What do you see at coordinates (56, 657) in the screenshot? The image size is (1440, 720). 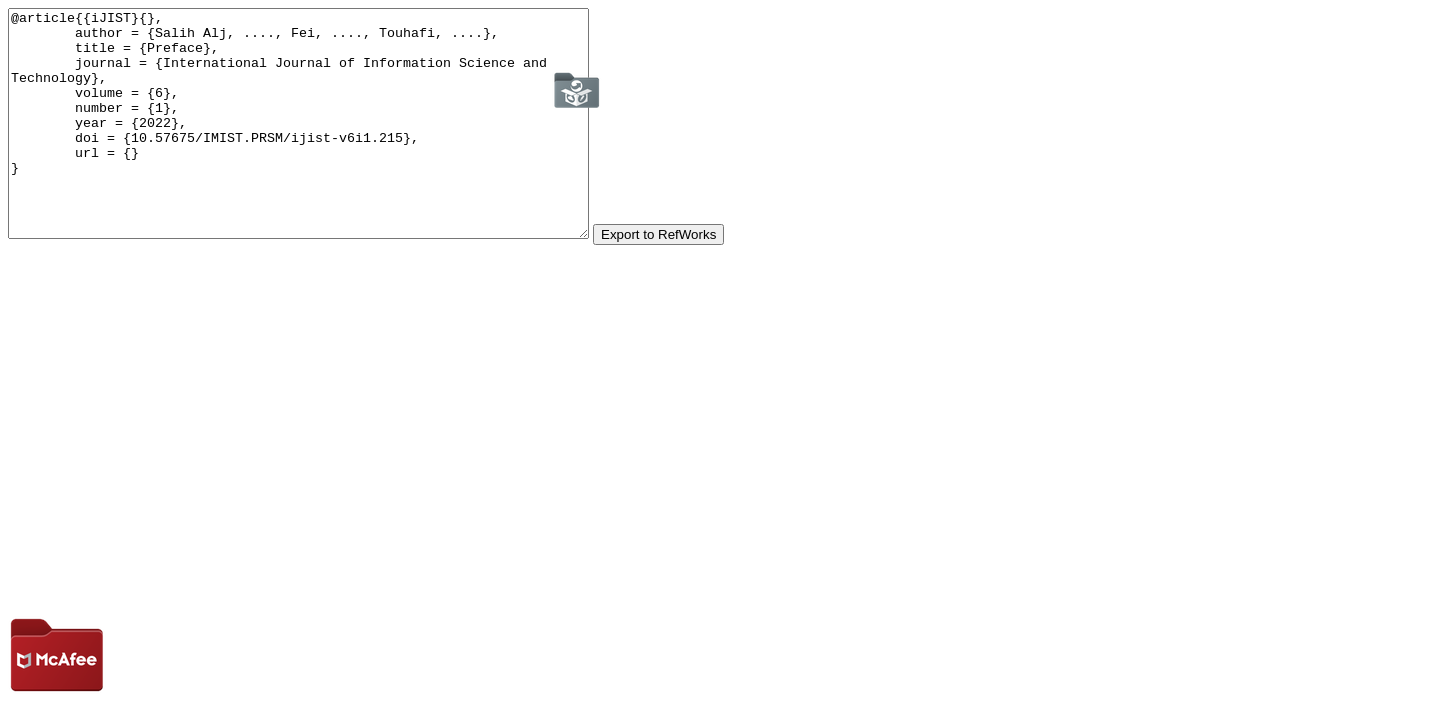 I see `folder containing McAfee antivirus files` at bounding box center [56, 657].